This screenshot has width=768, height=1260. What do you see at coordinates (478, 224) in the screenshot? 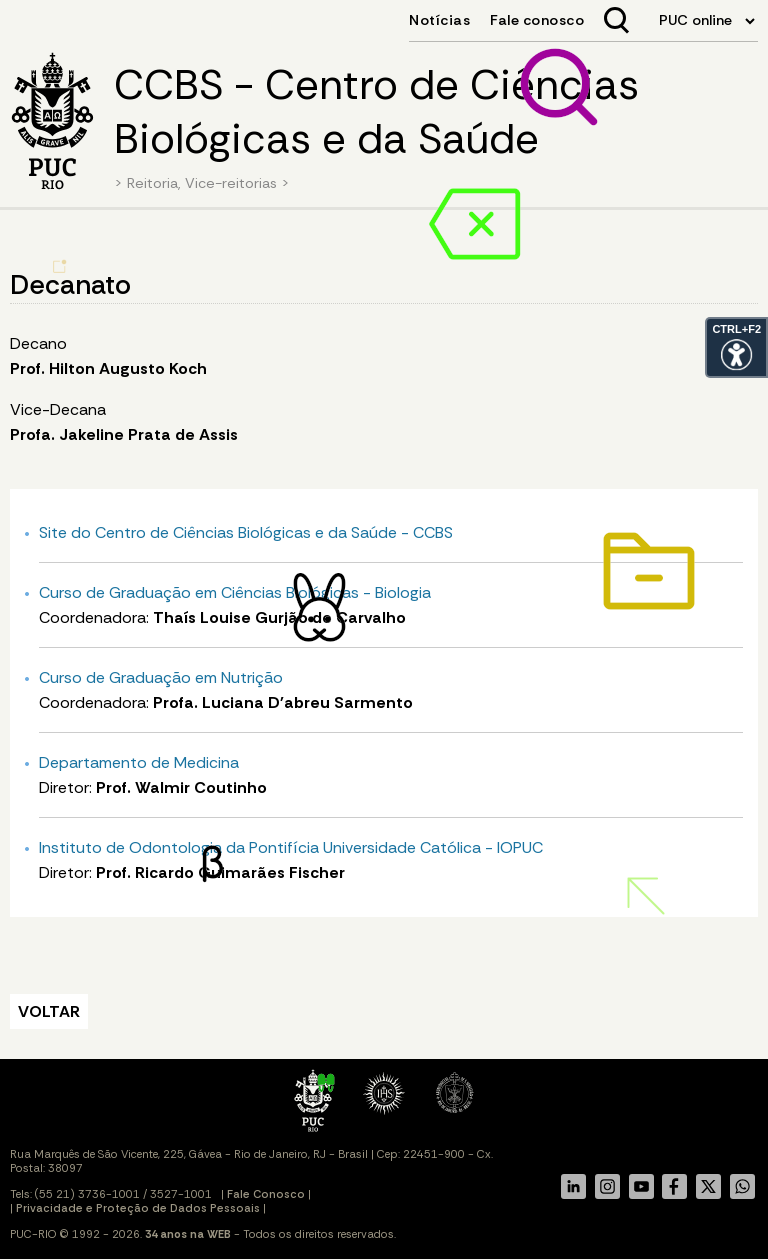
I see `delete the last character entered` at bounding box center [478, 224].